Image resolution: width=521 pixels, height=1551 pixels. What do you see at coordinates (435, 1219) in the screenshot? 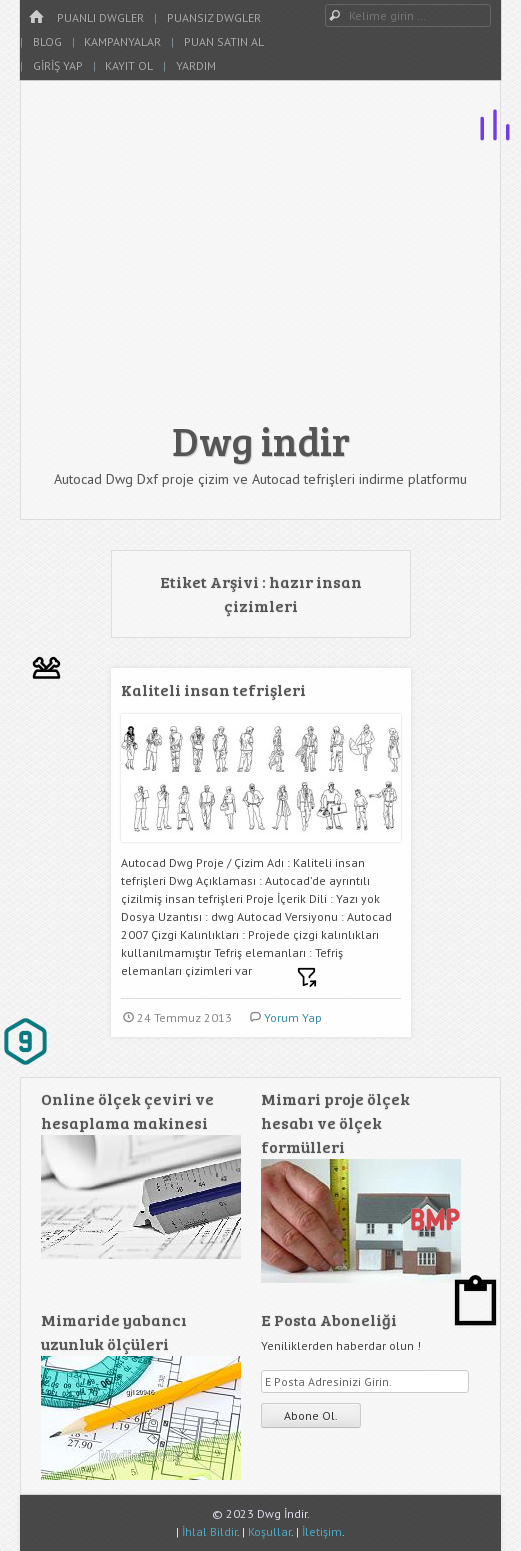
I see `indicates a BMP image file format` at bounding box center [435, 1219].